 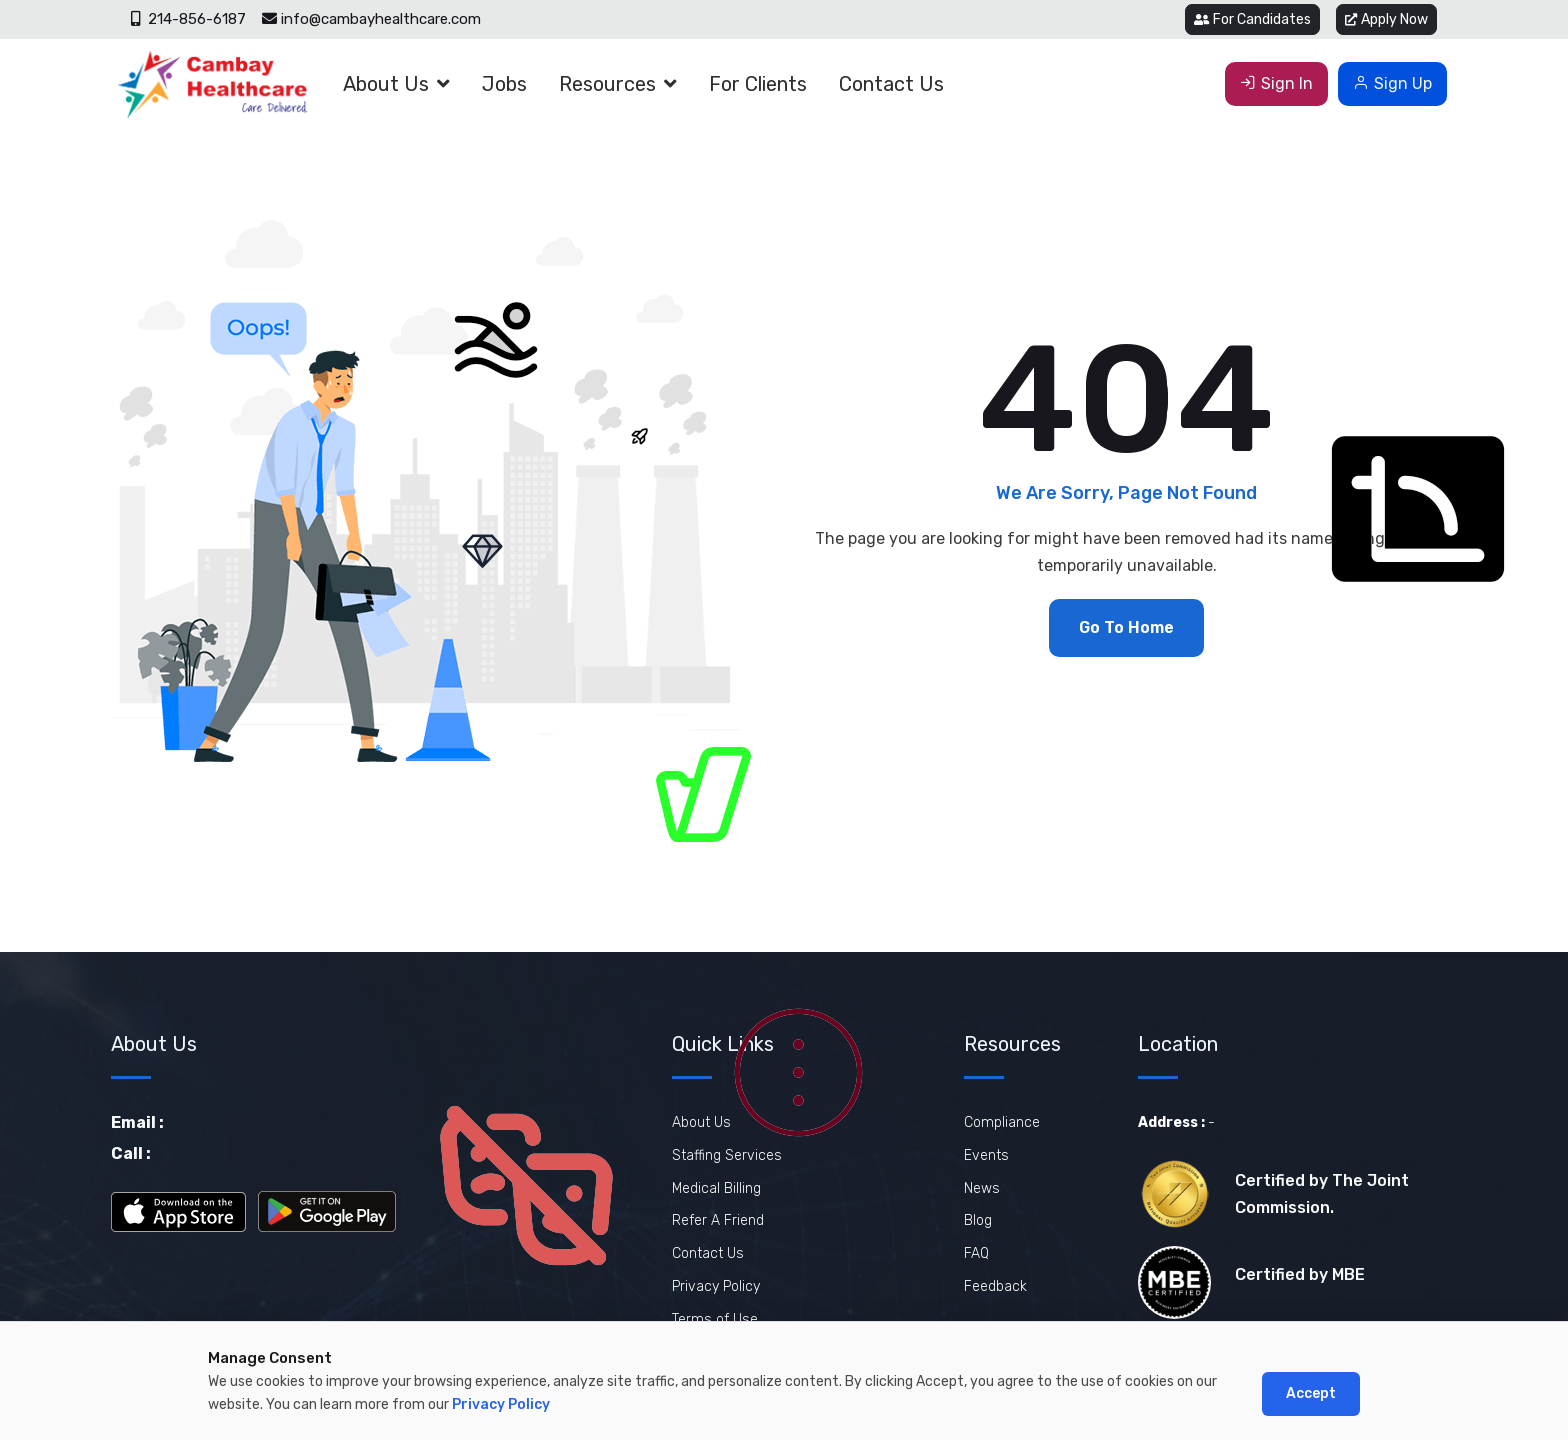 What do you see at coordinates (798, 1072) in the screenshot?
I see `access more options or actions` at bounding box center [798, 1072].